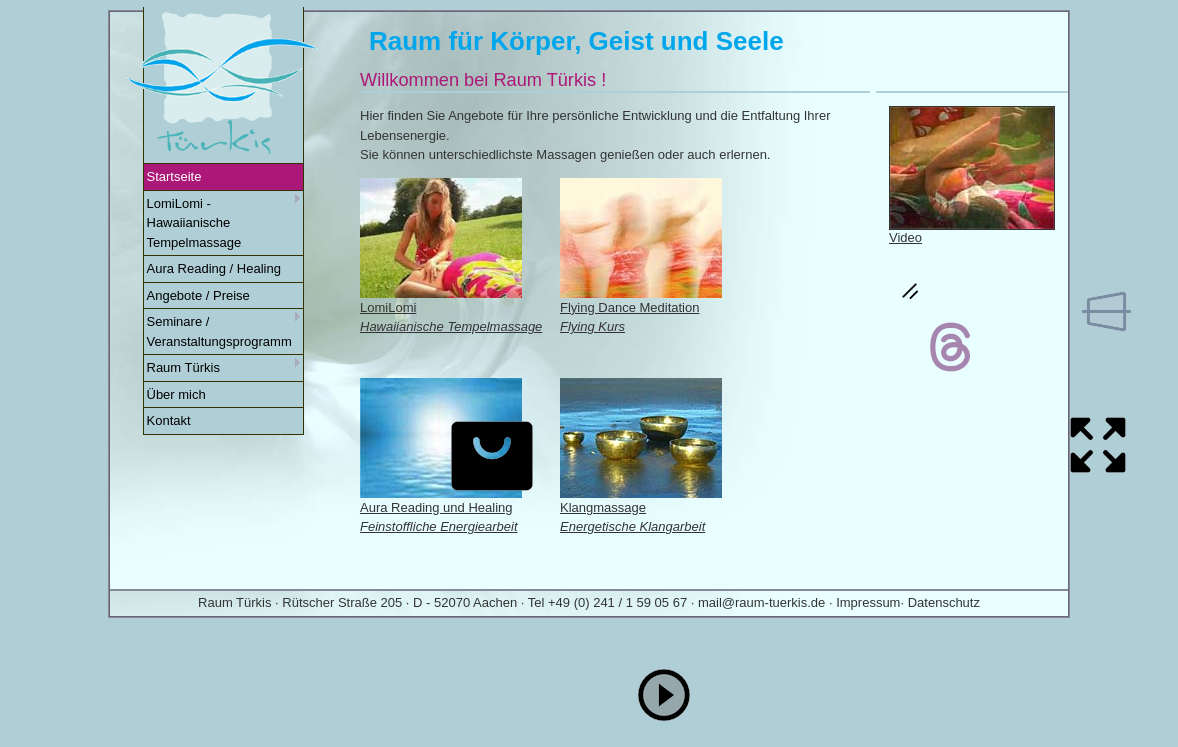 This screenshot has height=747, width=1178. I want to click on expand to fullscreen mode, so click(1098, 445).